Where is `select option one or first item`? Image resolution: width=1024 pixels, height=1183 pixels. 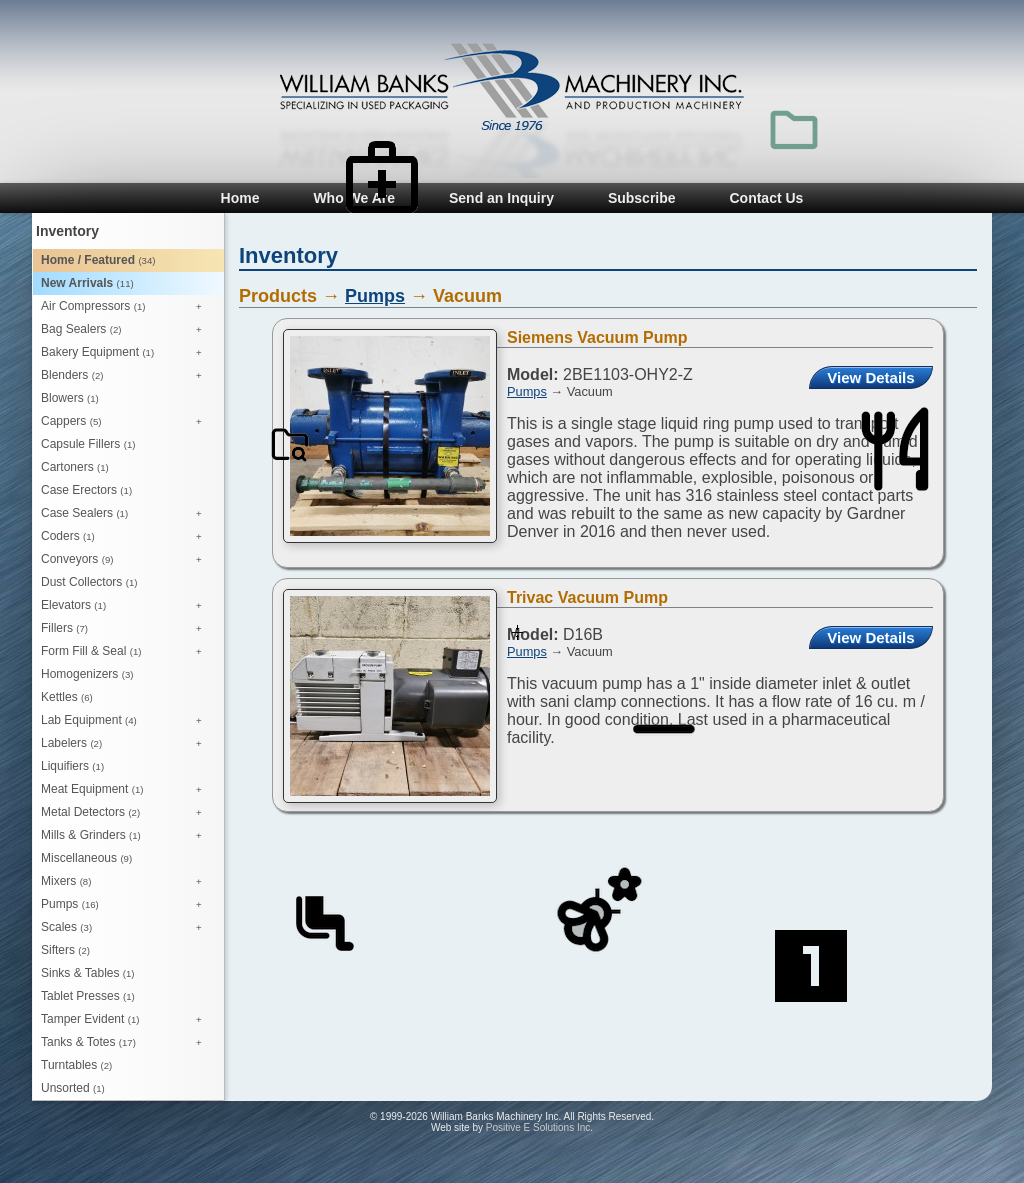
select option one or first item is located at coordinates (811, 966).